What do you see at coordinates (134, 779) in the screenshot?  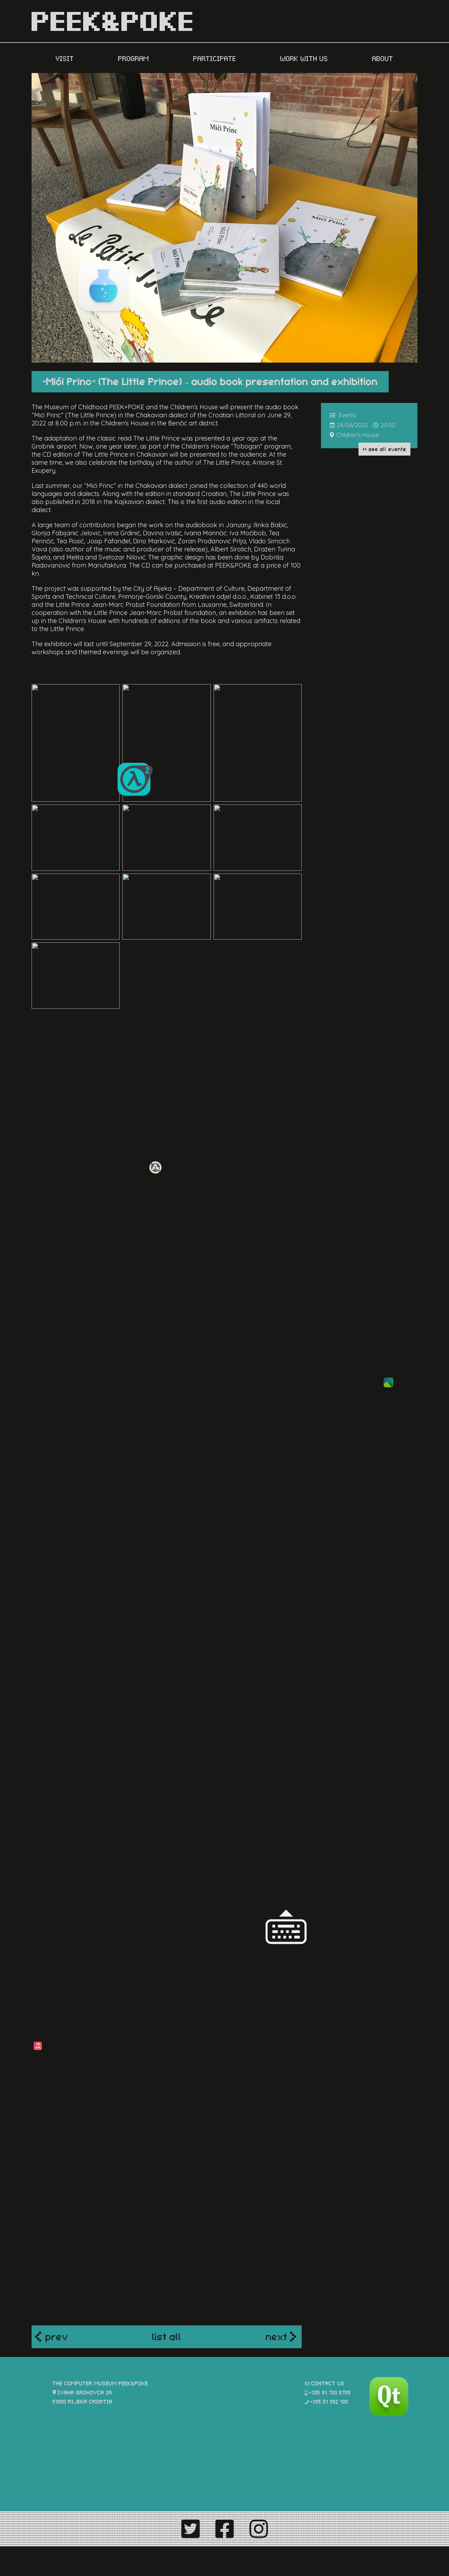 I see `launch Half-Life 2: Lost Coast` at bounding box center [134, 779].